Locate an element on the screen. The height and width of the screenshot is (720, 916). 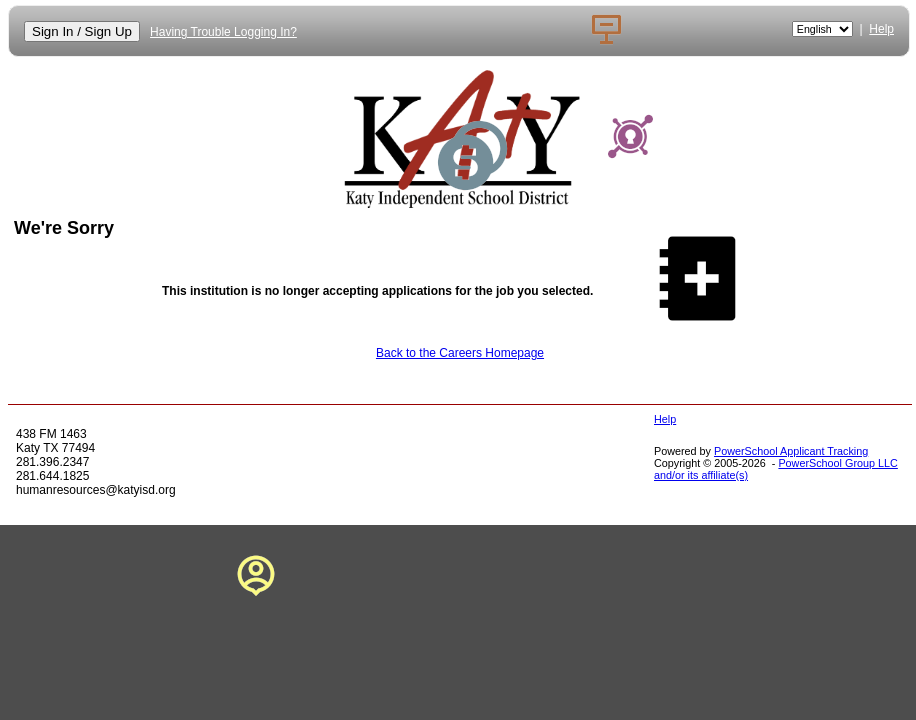
view user location on map is located at coordinates (256, 574).